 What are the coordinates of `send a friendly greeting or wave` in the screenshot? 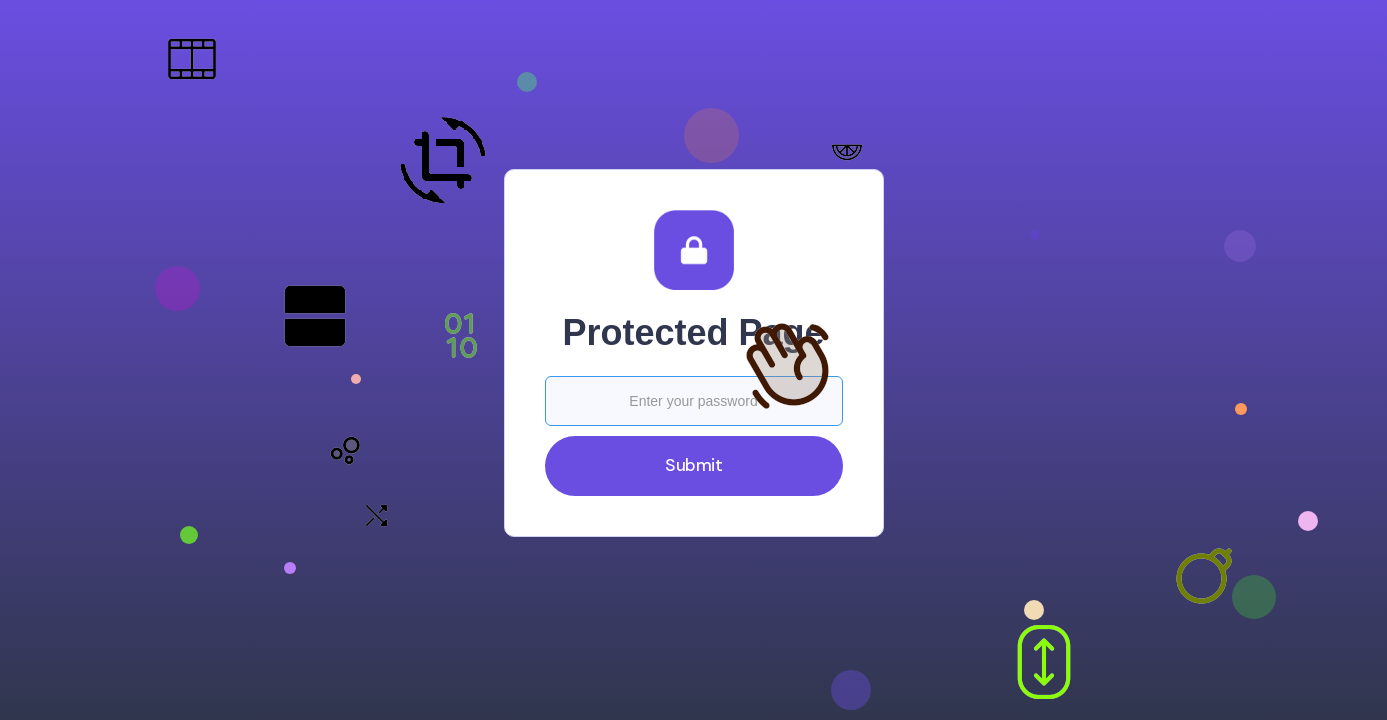 It's located at (787, 364).